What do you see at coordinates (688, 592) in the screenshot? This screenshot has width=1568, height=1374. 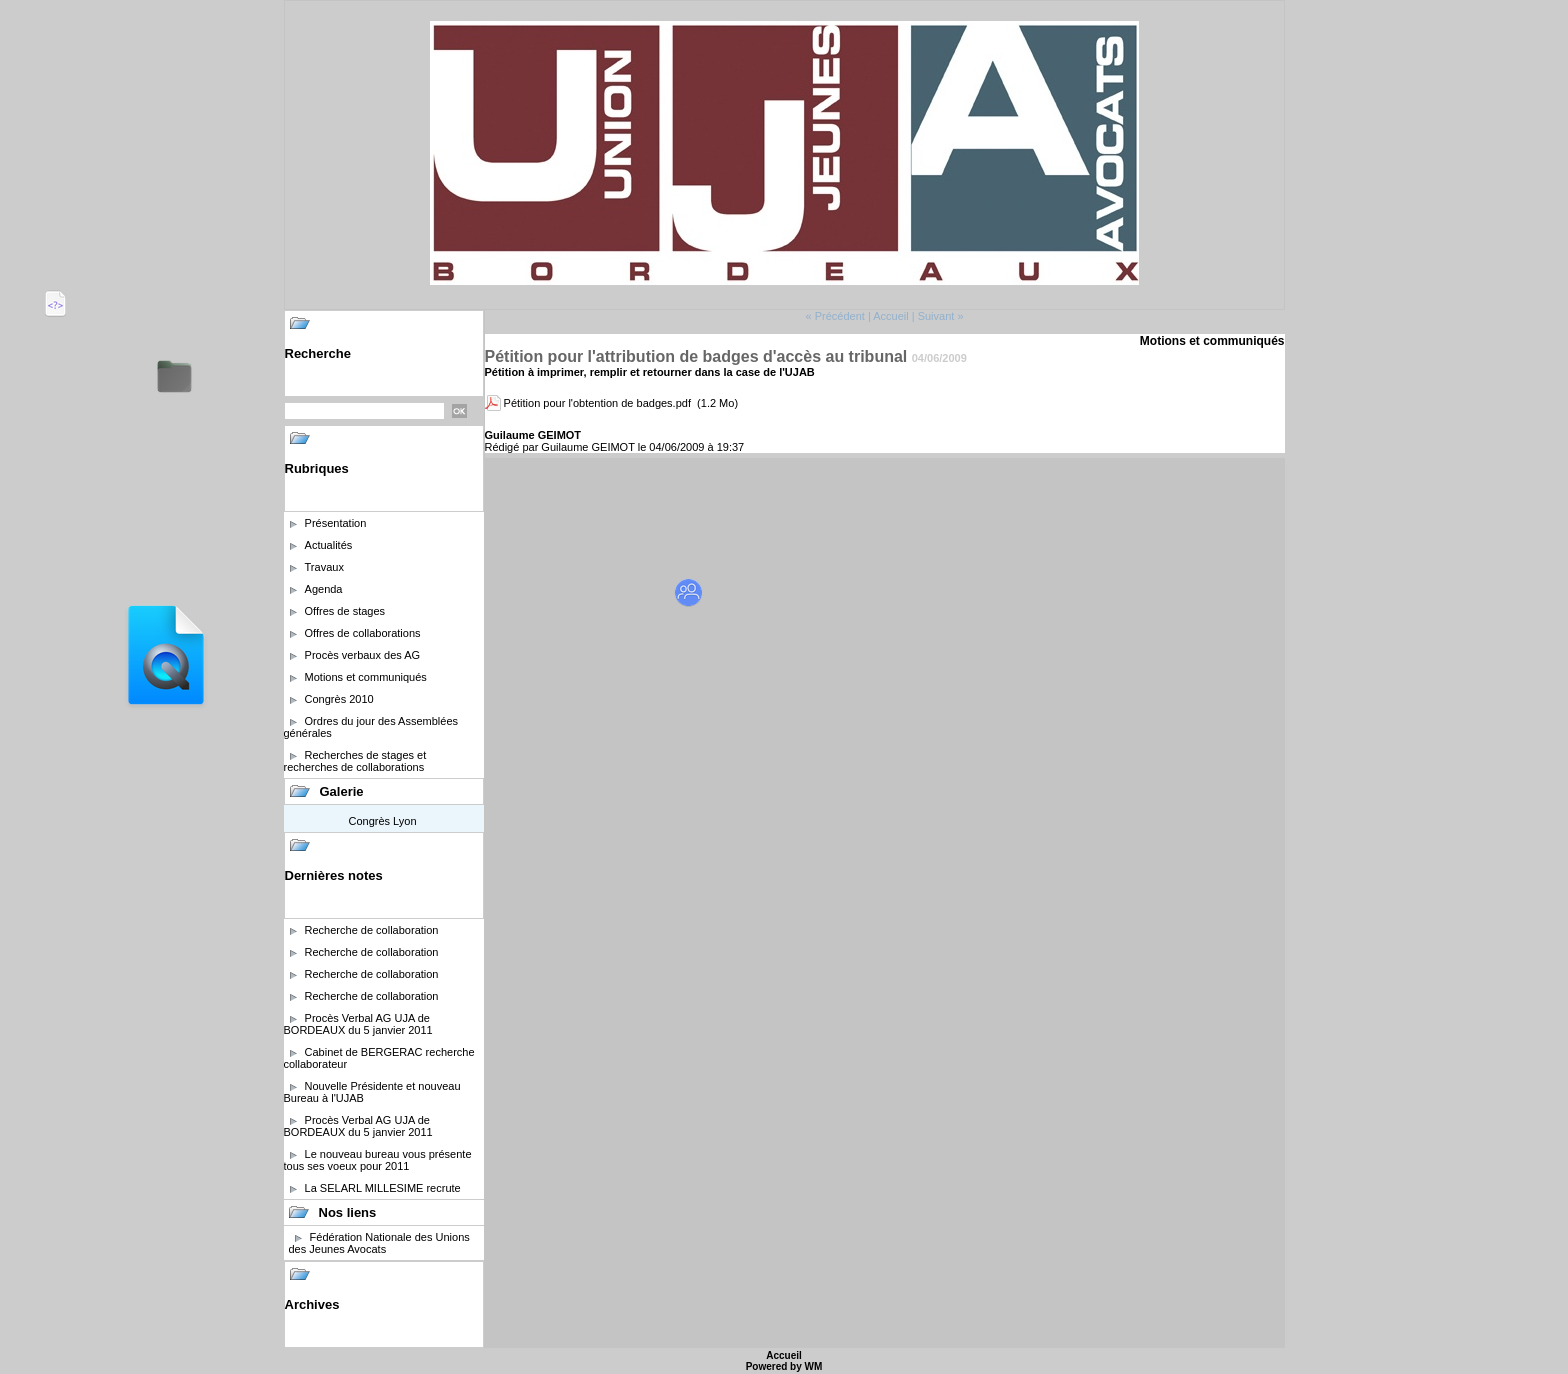 I see `switch between user accounts` at bounding box center [688, 592].